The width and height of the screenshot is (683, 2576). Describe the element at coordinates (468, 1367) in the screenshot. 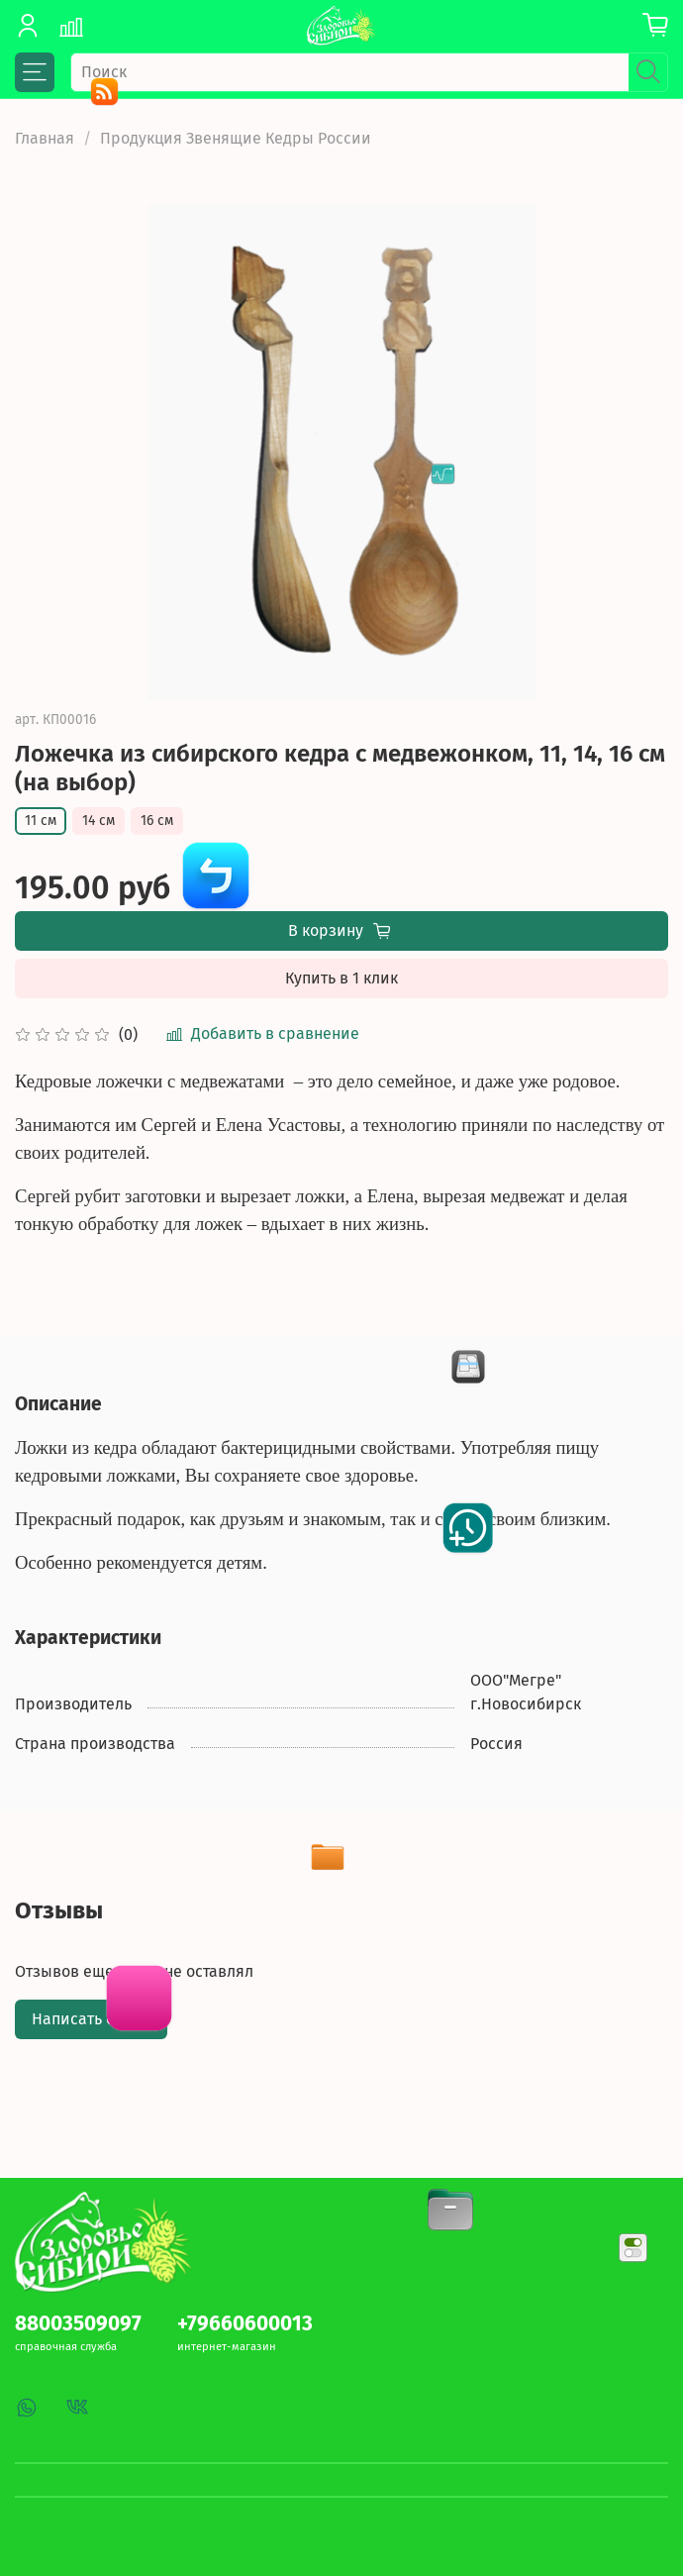

I see `open skanpage document scanning app` at that location.